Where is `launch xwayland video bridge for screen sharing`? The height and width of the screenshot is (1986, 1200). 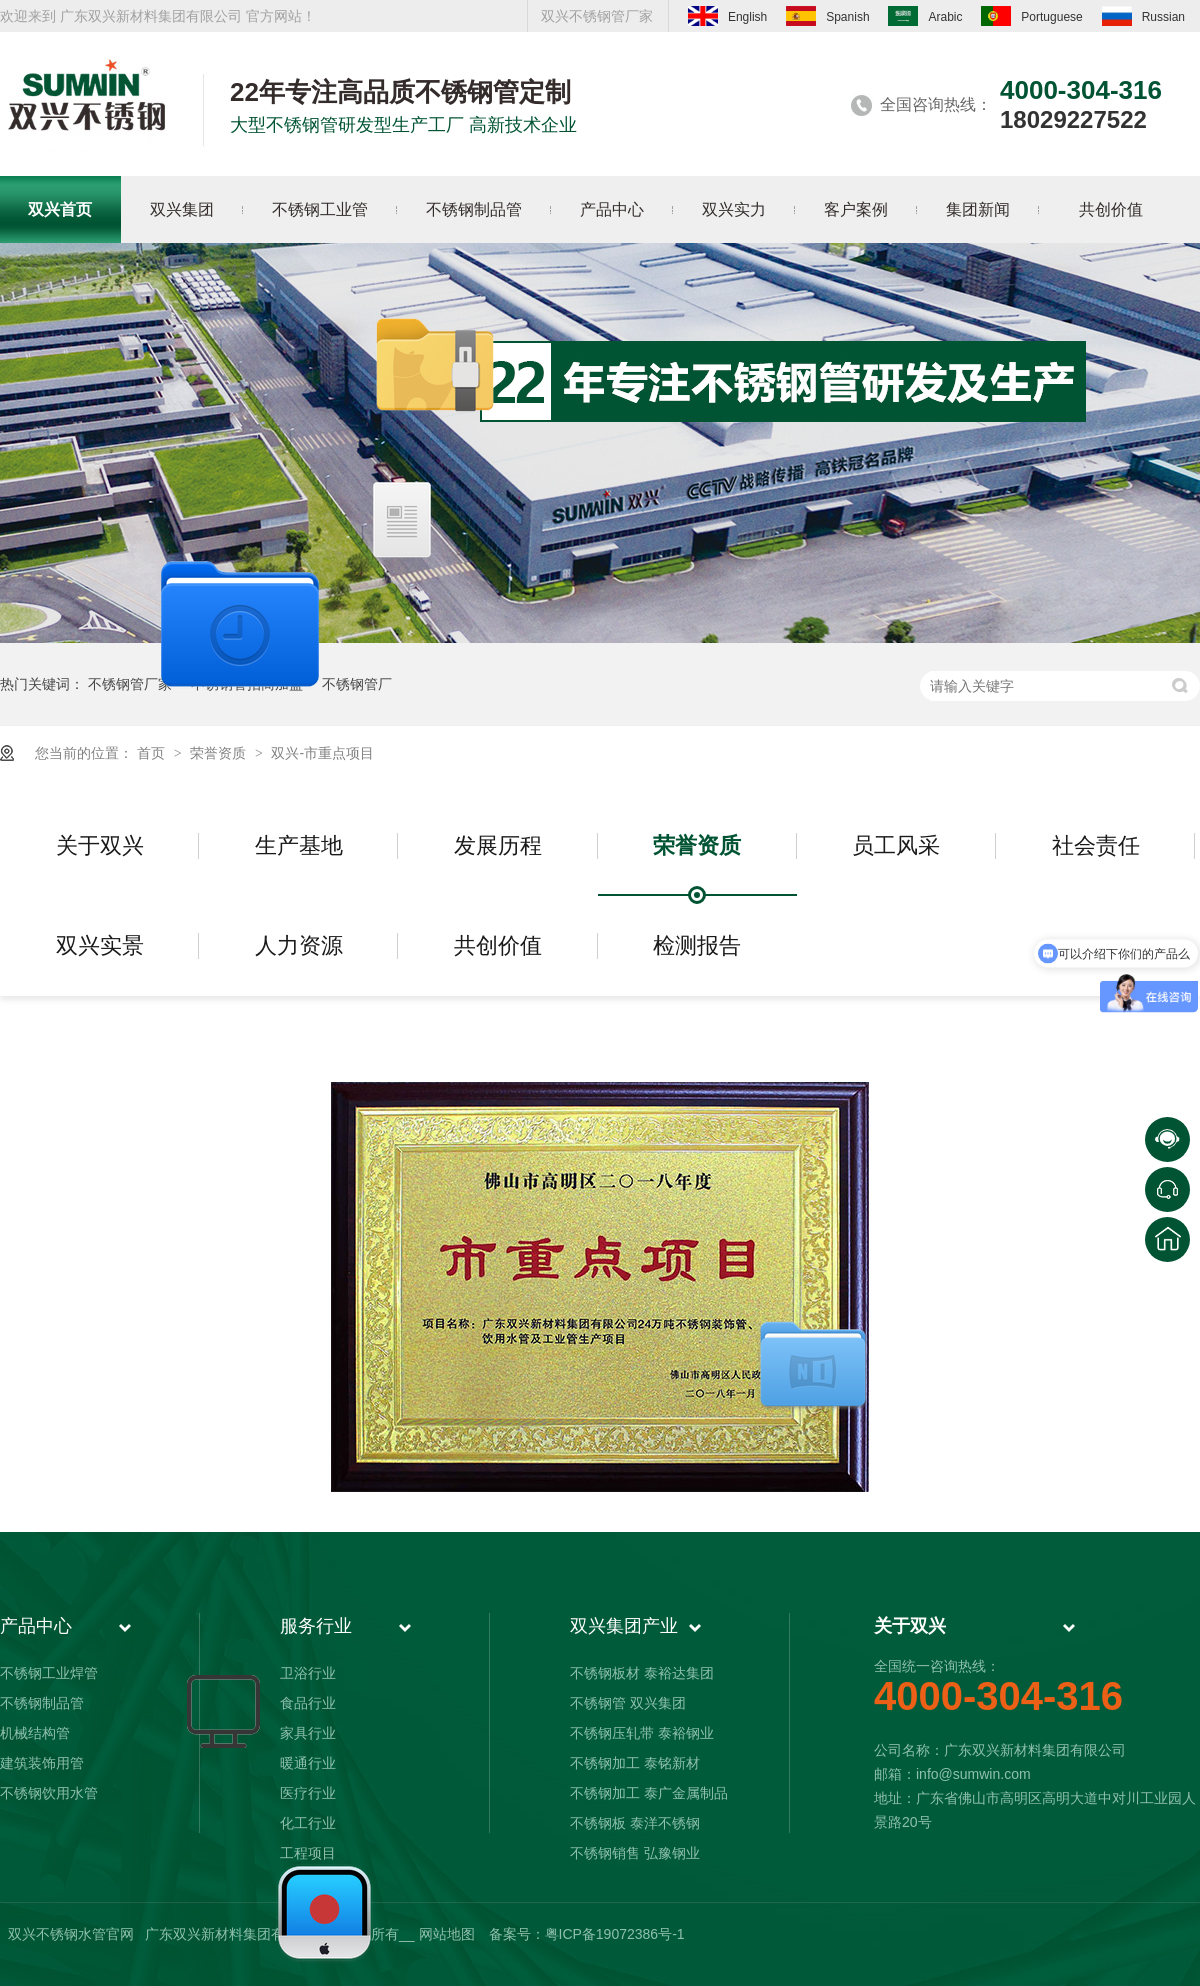 launch xwayland video bridge for screen sharing is located at coordinates (324, 1912).